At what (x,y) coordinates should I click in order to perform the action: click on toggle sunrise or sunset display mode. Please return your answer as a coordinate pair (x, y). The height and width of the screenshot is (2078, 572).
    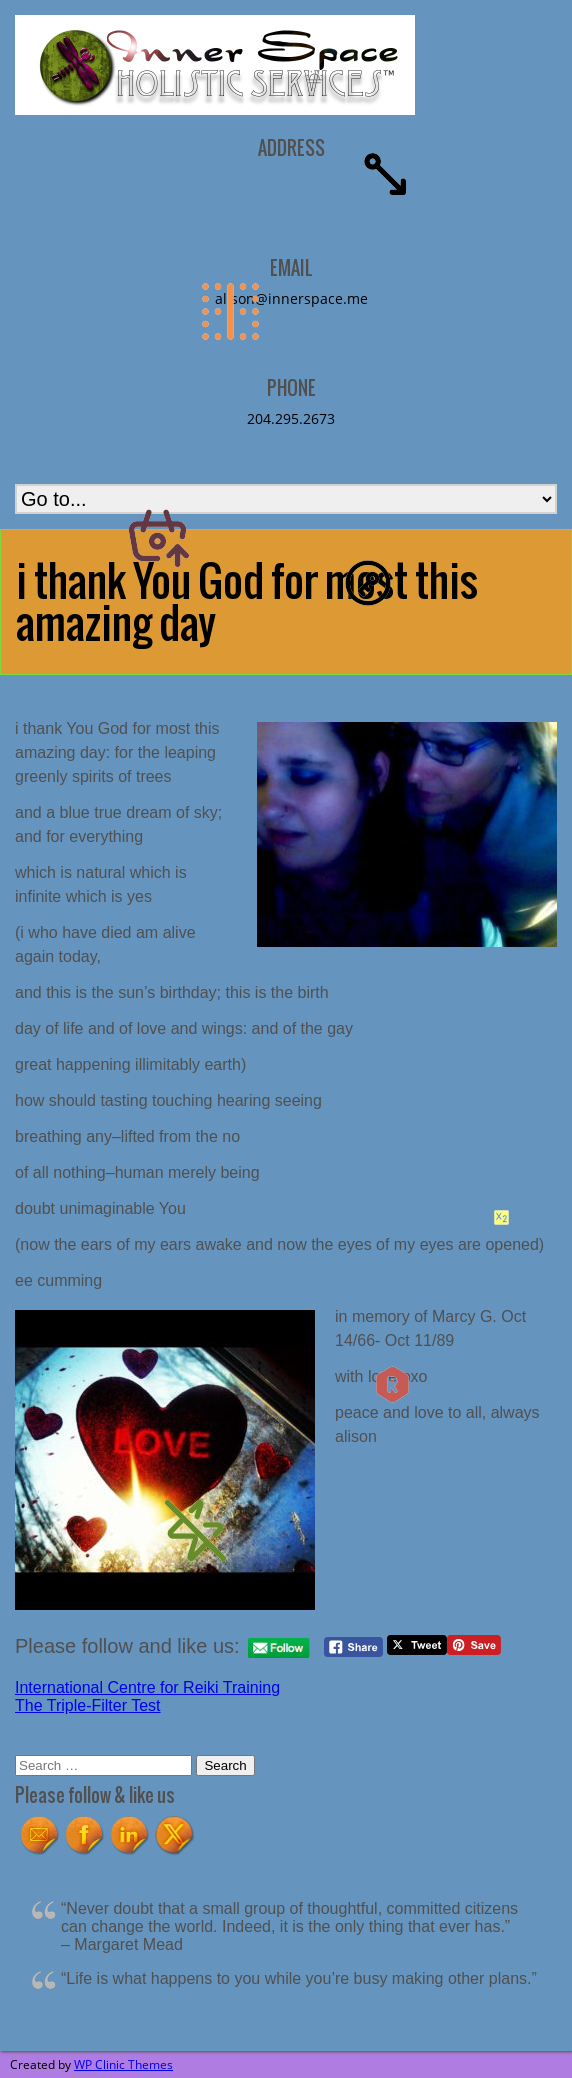
    Looking at the image, I should click on (314, 77).